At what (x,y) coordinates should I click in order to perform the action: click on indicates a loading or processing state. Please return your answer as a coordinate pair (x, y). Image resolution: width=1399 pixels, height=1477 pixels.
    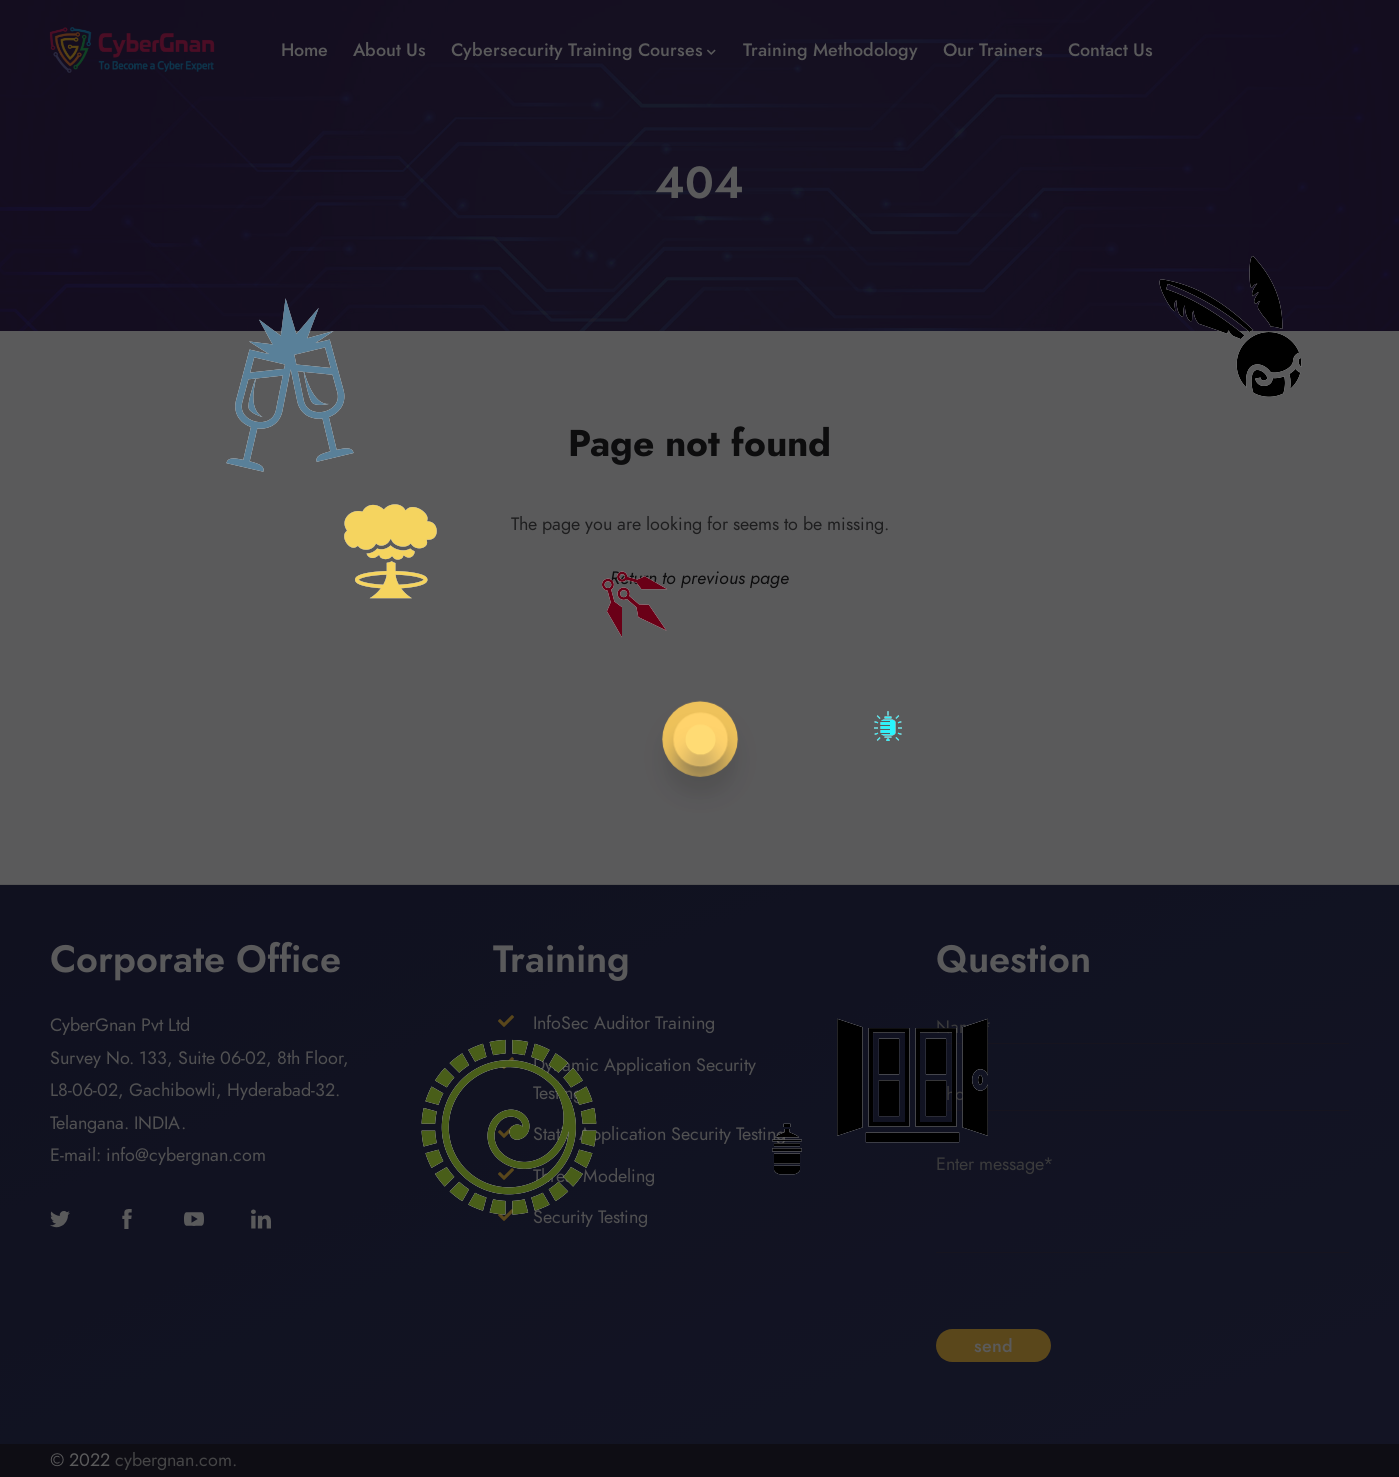
    Looking at the image, I should click on (509, 1127).